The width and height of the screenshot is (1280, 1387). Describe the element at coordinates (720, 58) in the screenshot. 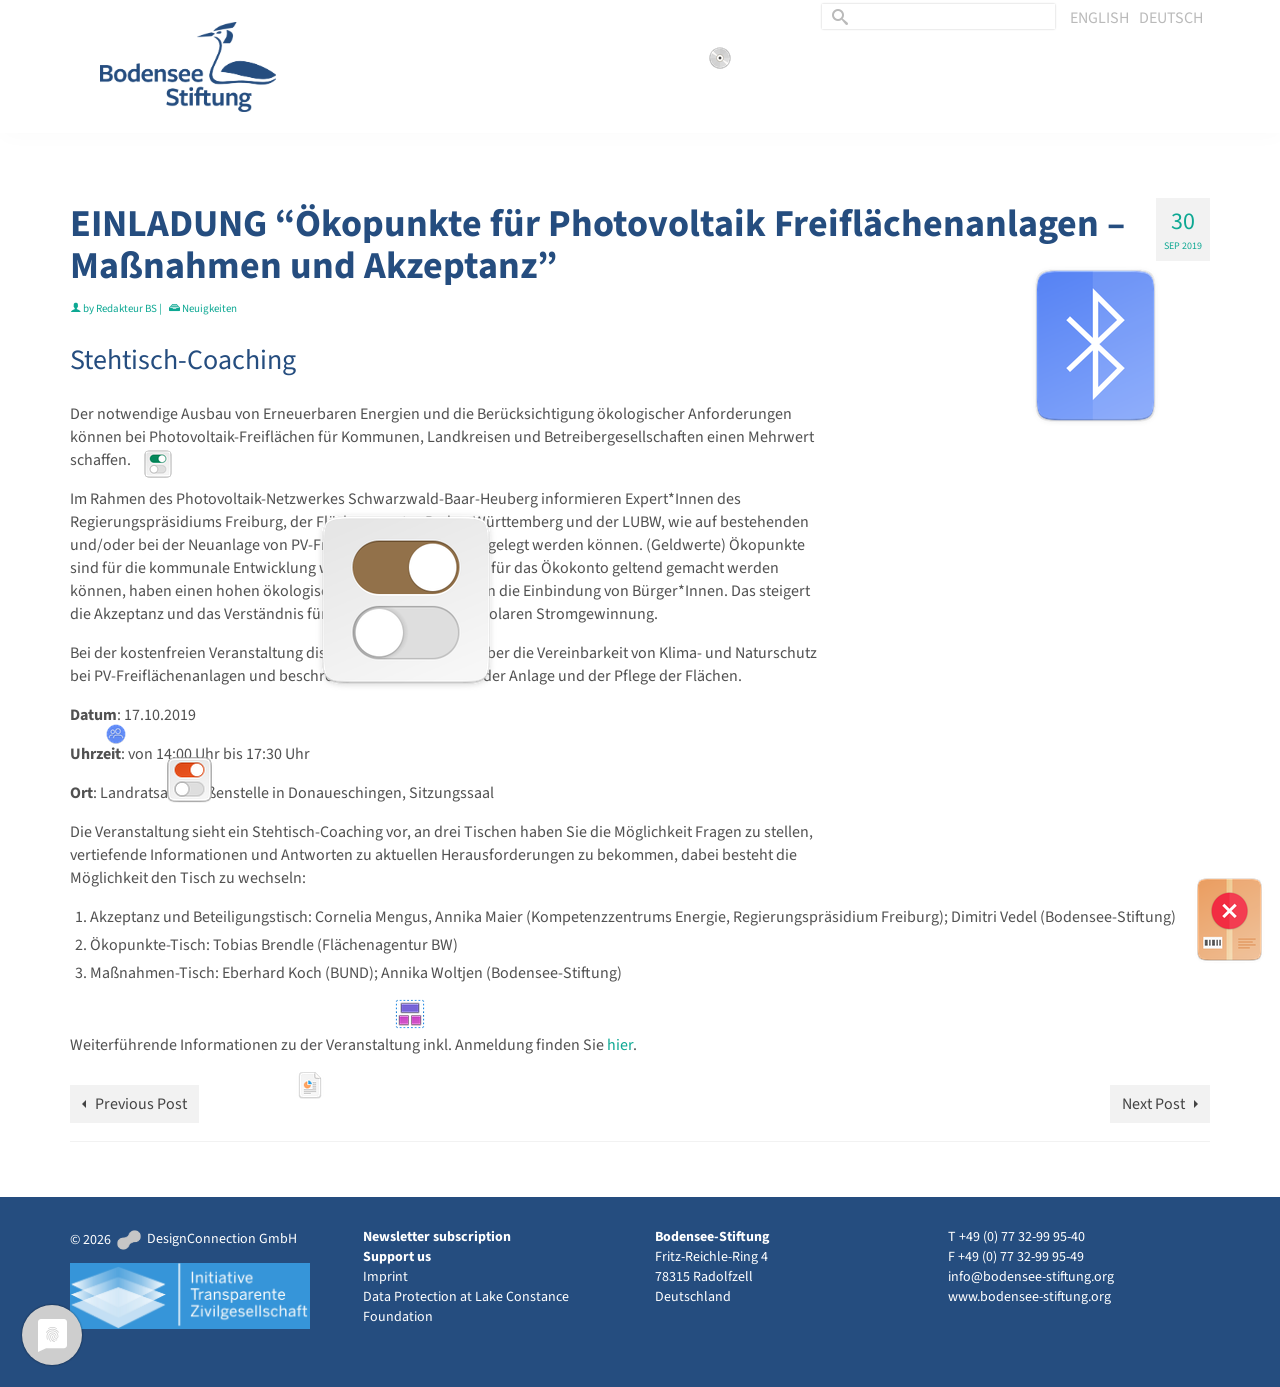

I see `indicates a rewritable CD-RW disc` at that location.